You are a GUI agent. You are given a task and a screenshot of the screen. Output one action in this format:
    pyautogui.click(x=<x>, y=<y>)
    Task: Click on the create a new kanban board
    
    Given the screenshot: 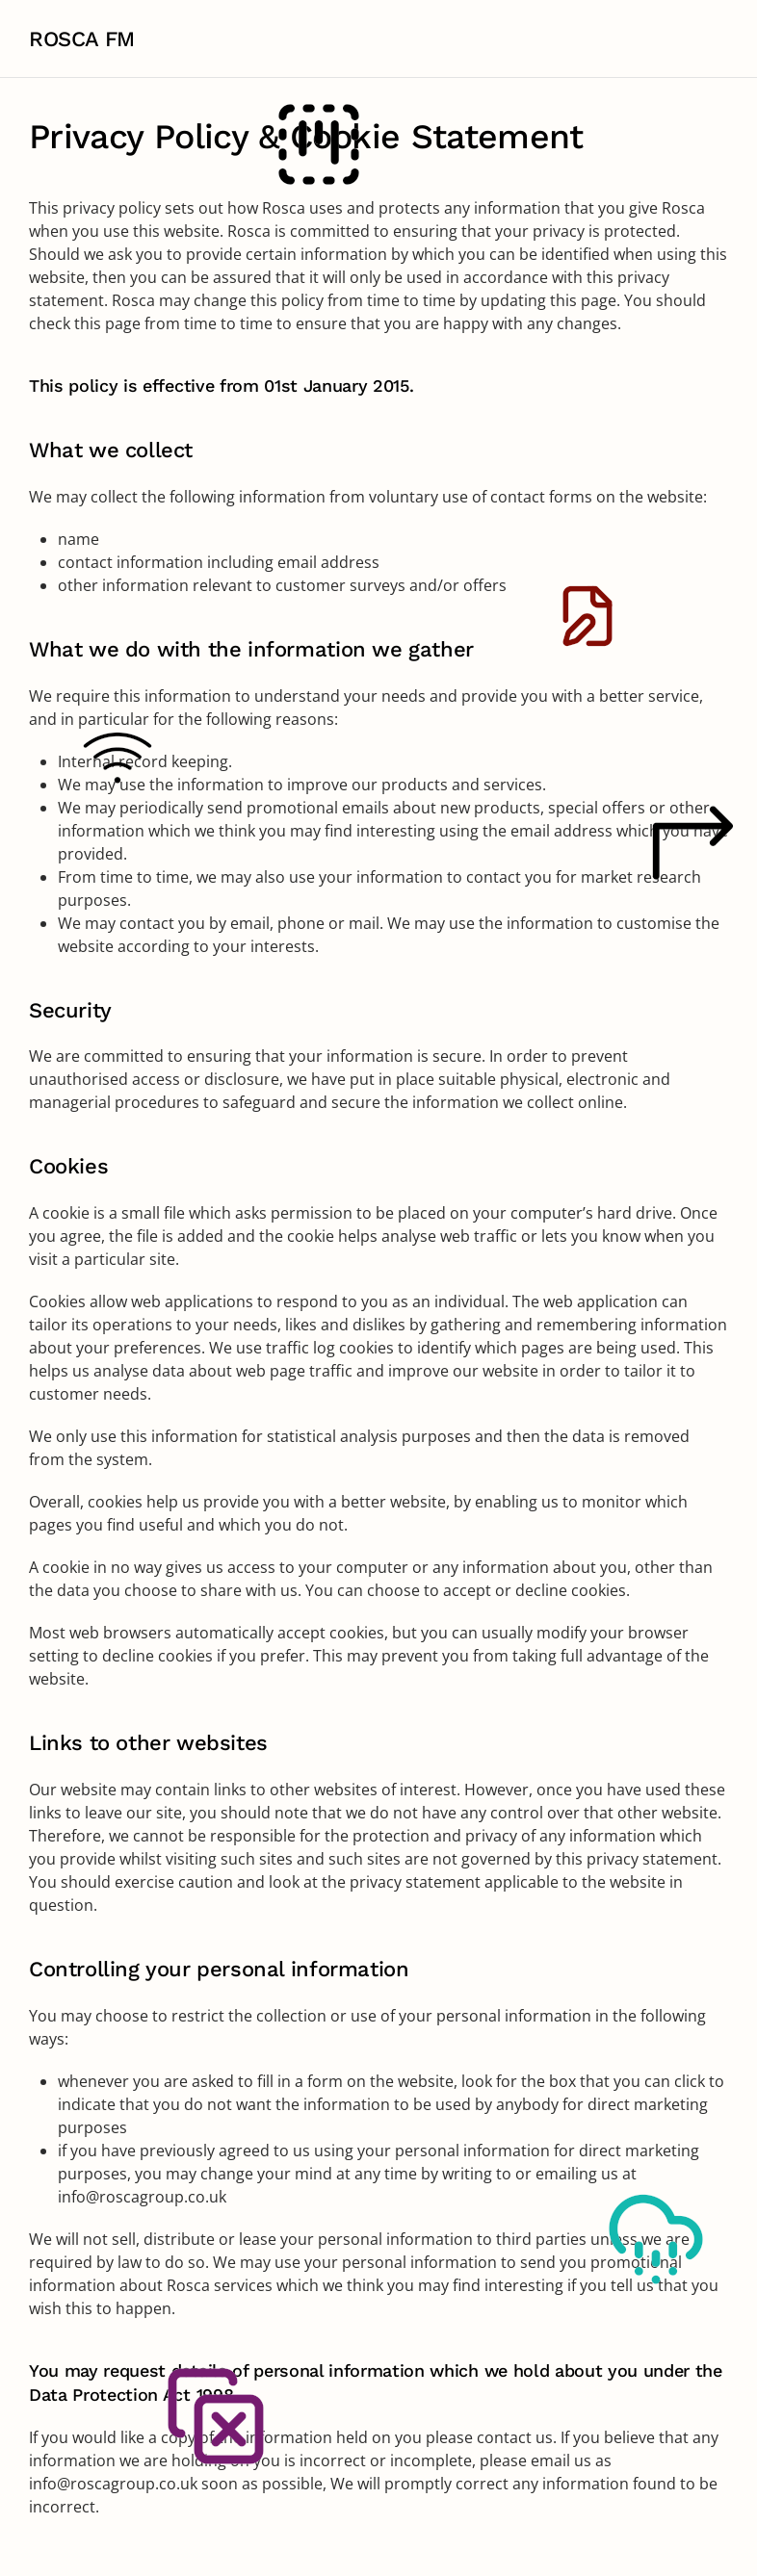 What is the action you would take?
    pyautogui.click(x=319, y=144)
    